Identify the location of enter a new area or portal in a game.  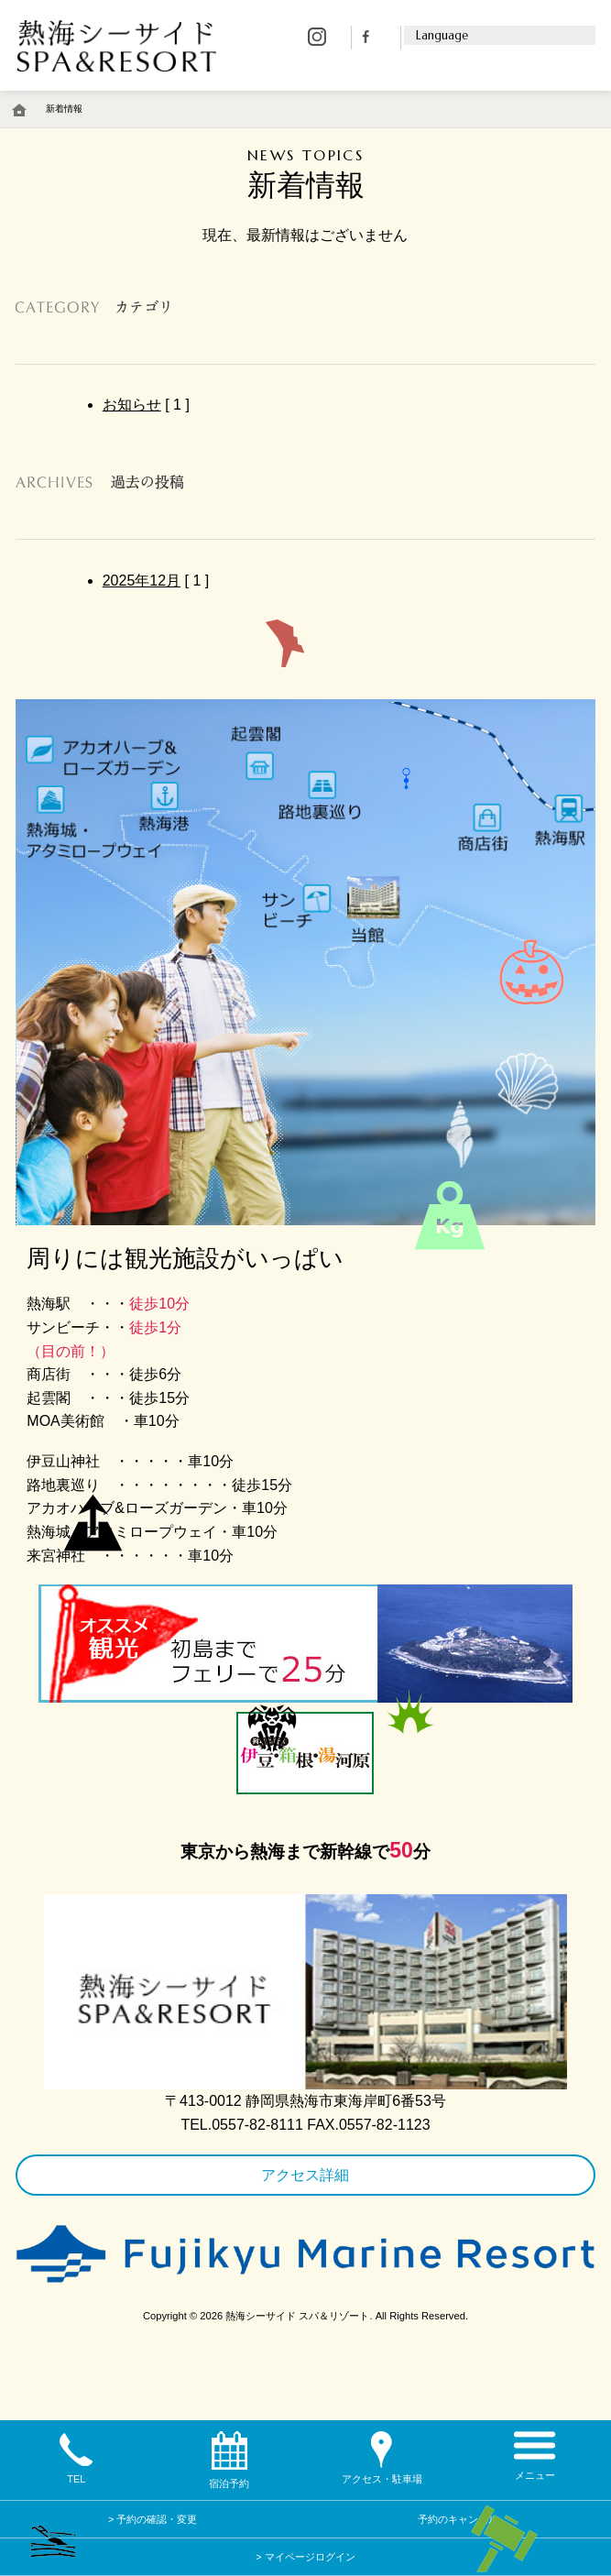
(410, 1712).